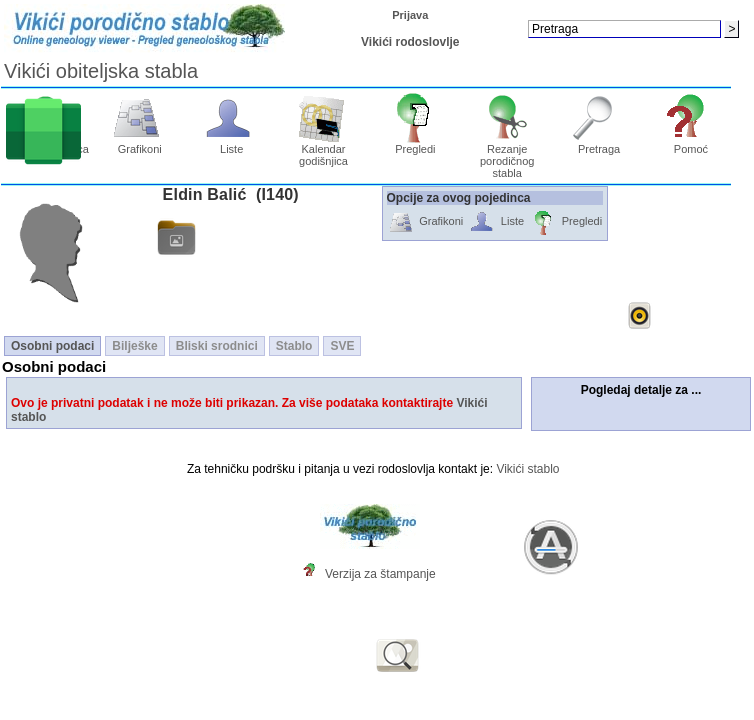  What do you see at coordinates (639, 315) in the screenshot?
I see `open Rhythmbox music player` at bounding box center [639, 315].